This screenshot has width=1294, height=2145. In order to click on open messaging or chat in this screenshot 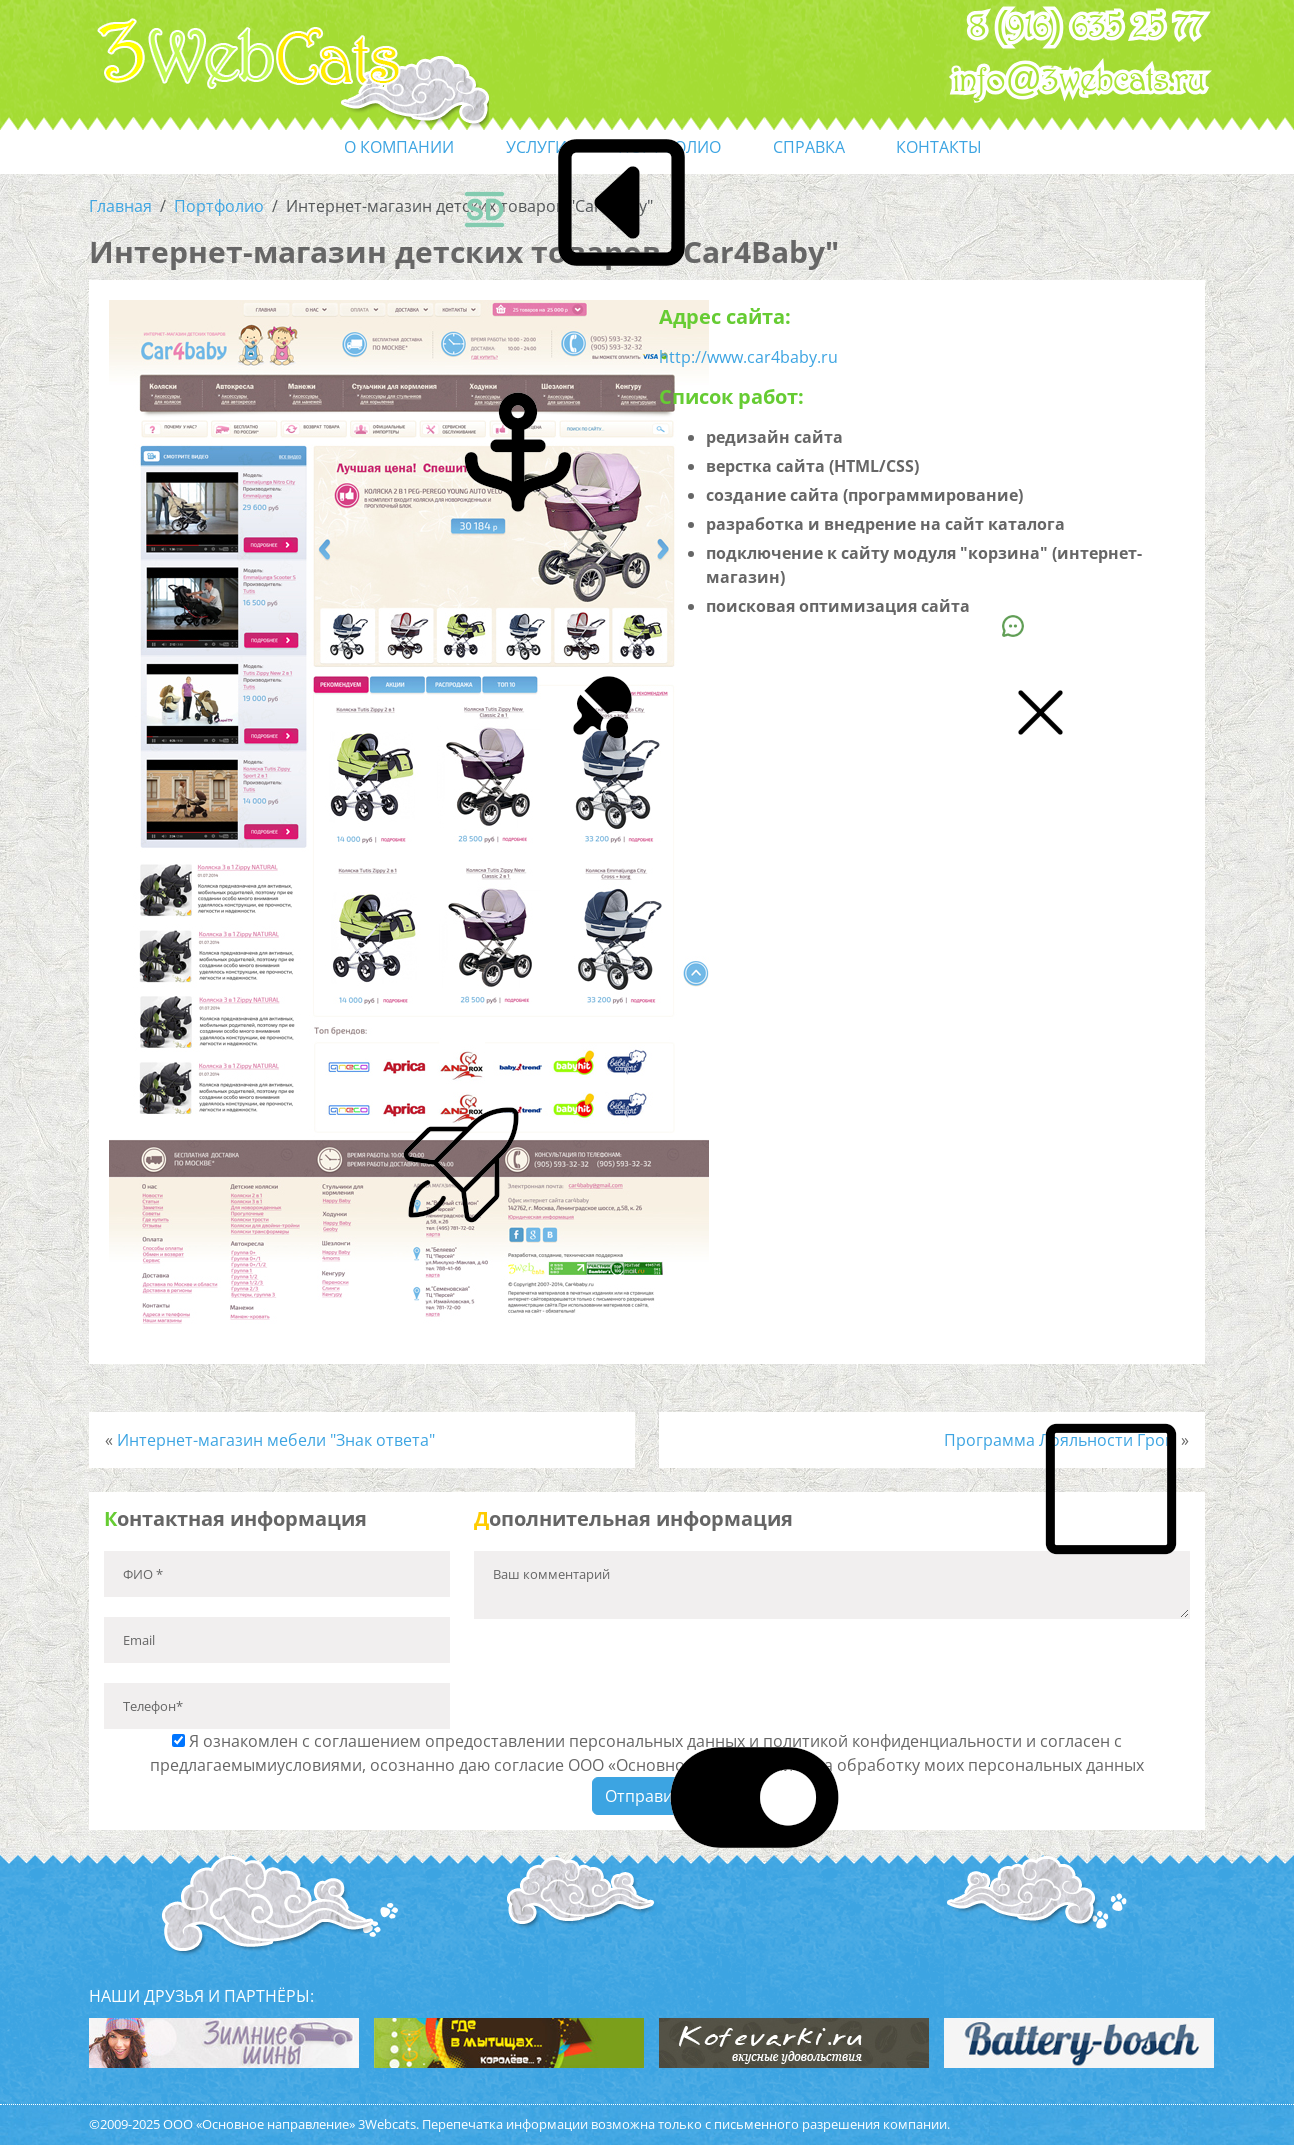, I will do `click(1013, 626)`.